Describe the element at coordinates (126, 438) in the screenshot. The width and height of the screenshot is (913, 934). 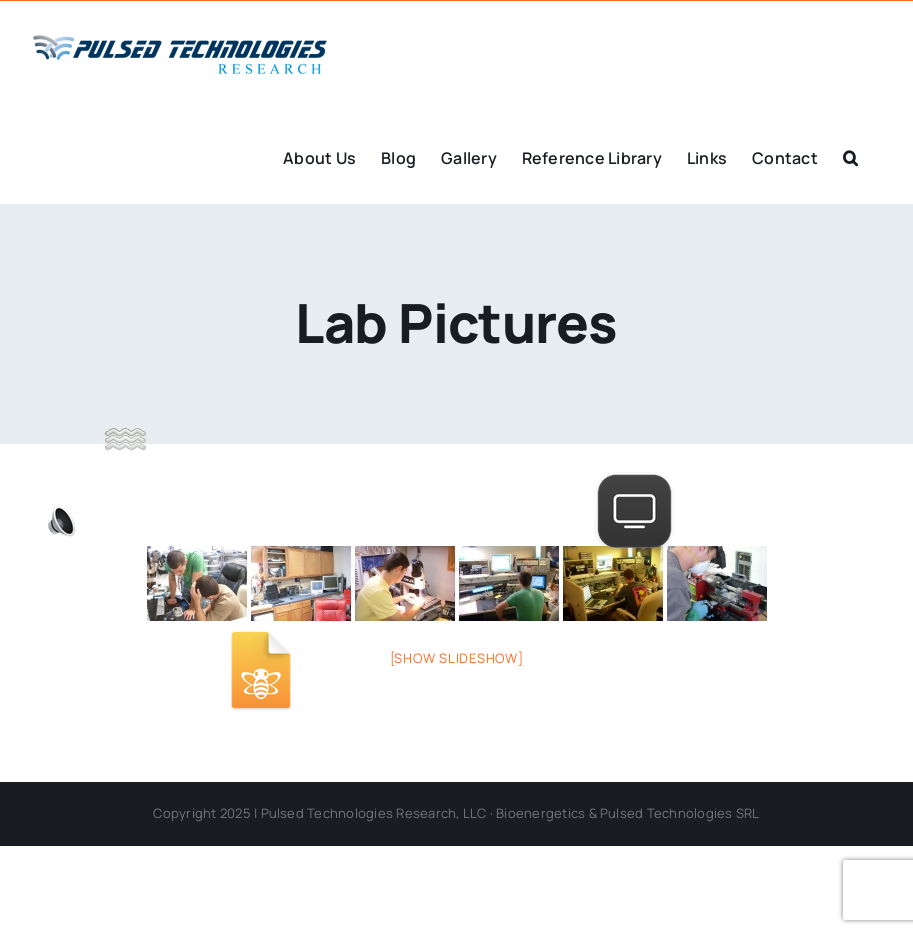
I see `indicates foggy weather conditions` at that location.